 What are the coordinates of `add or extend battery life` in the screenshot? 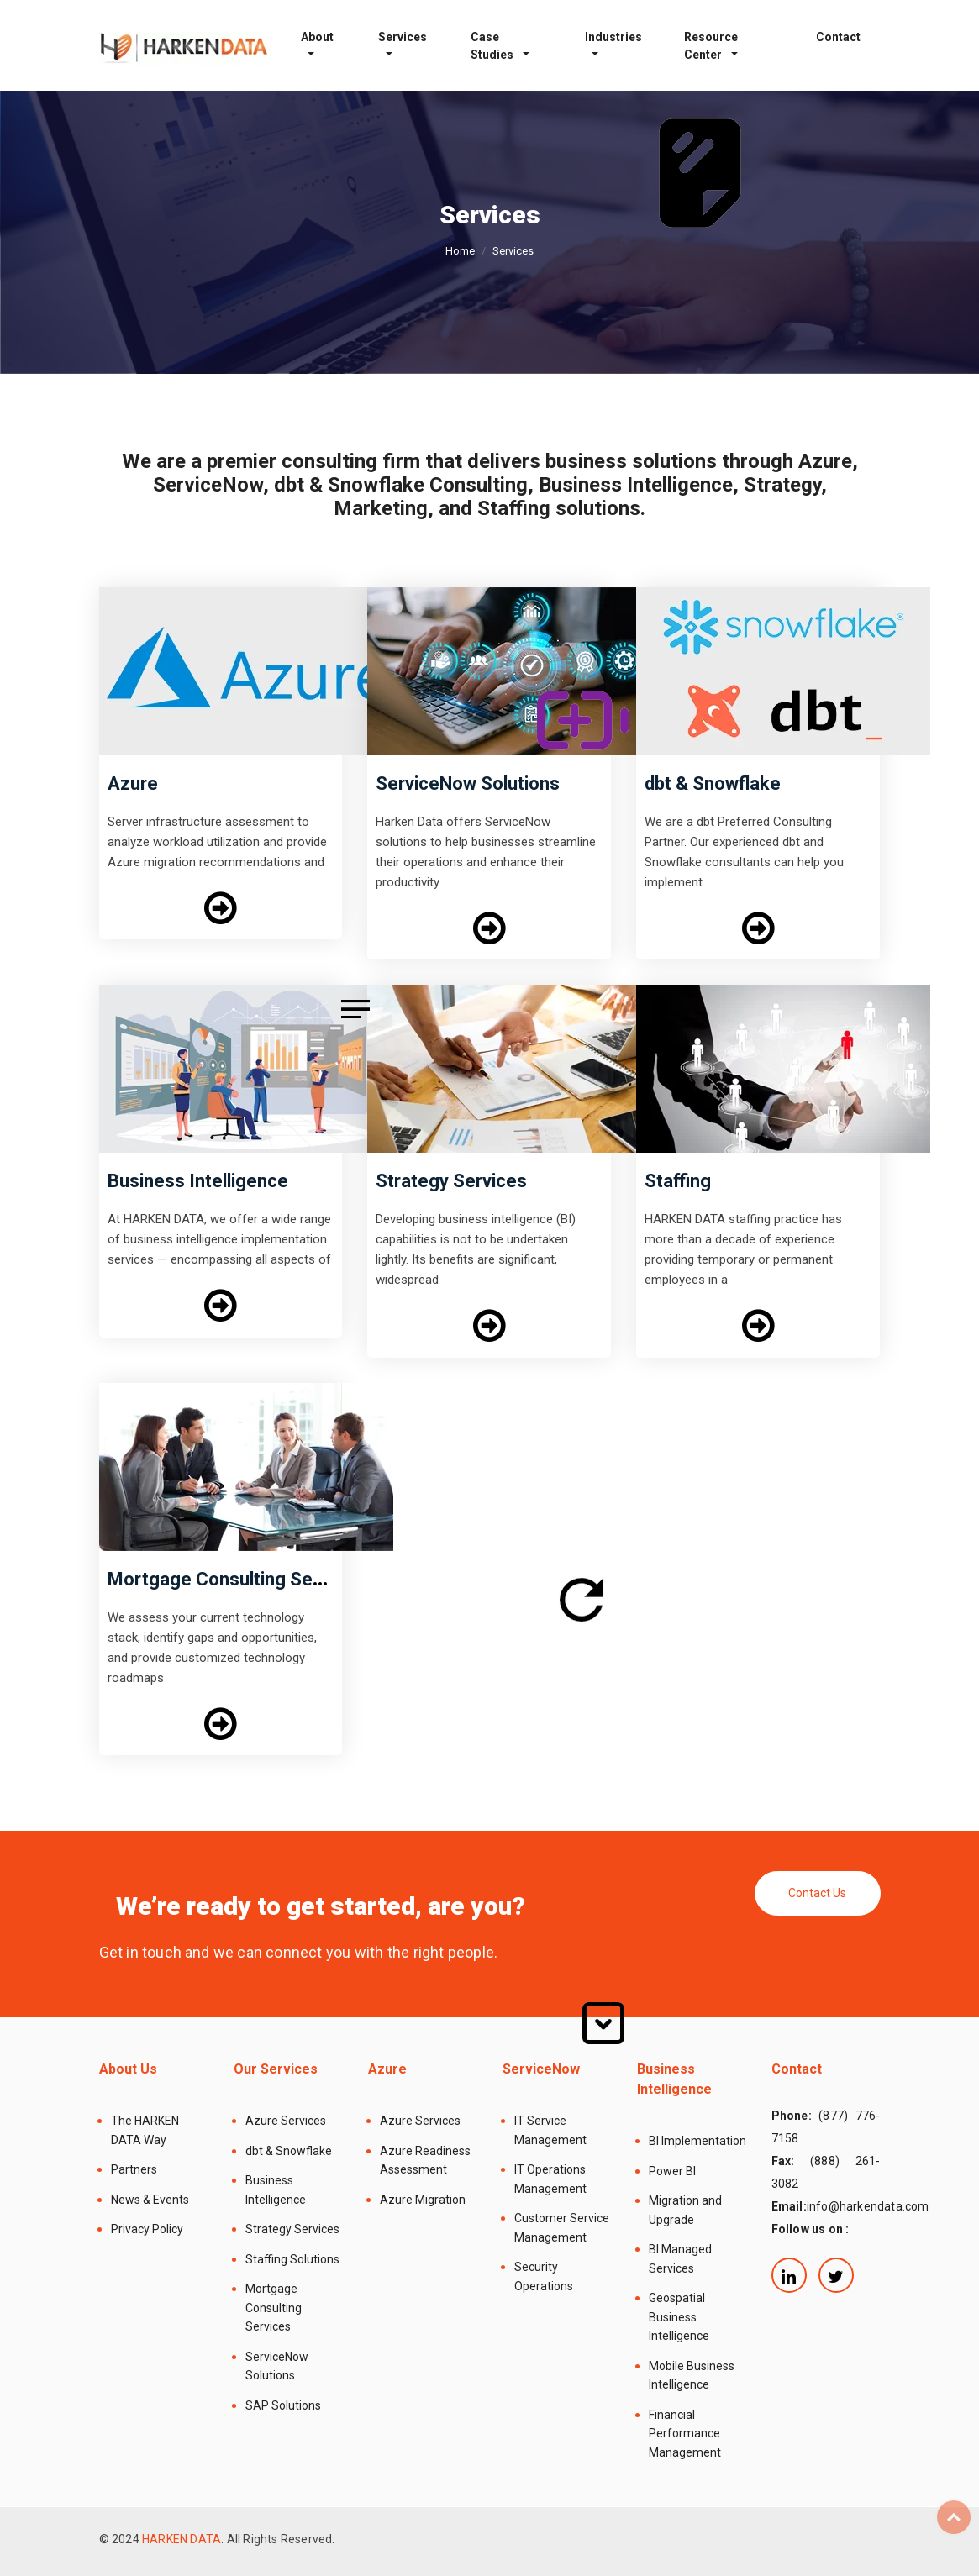 It's located at (582, 720).